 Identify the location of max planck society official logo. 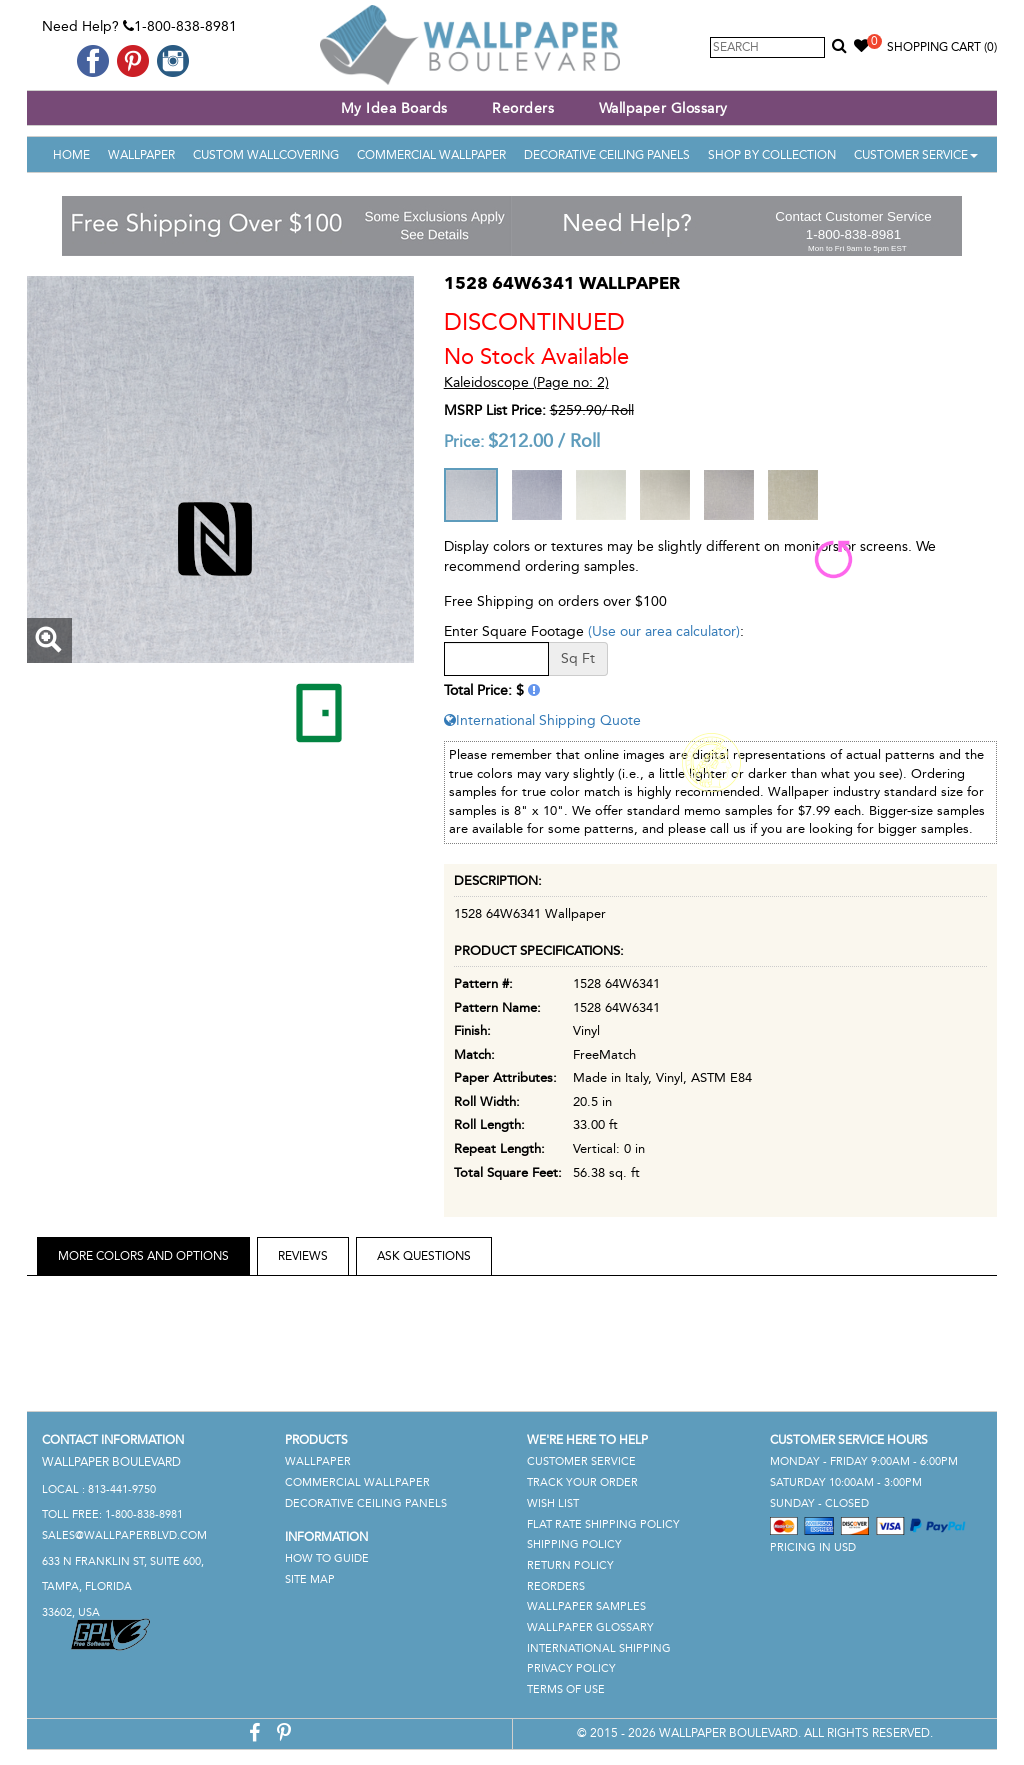
(711, 762).